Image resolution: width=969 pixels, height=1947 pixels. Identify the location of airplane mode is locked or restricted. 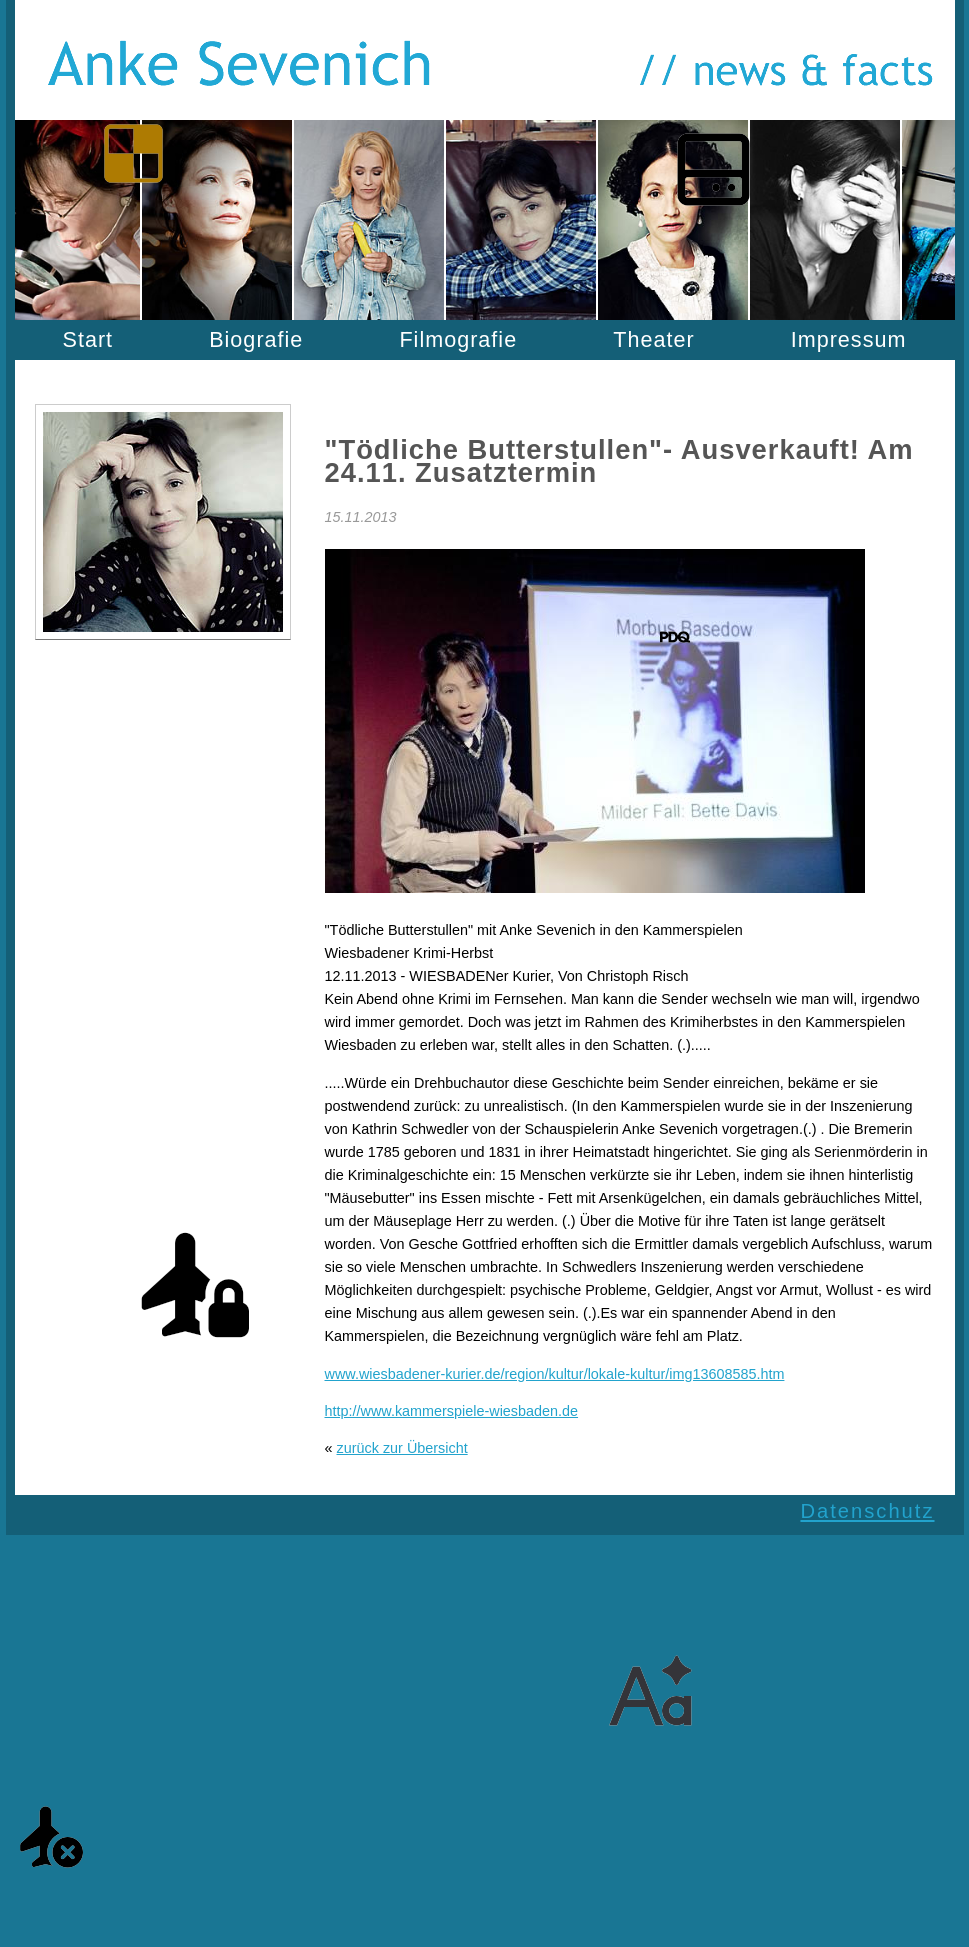
(191, 1285).